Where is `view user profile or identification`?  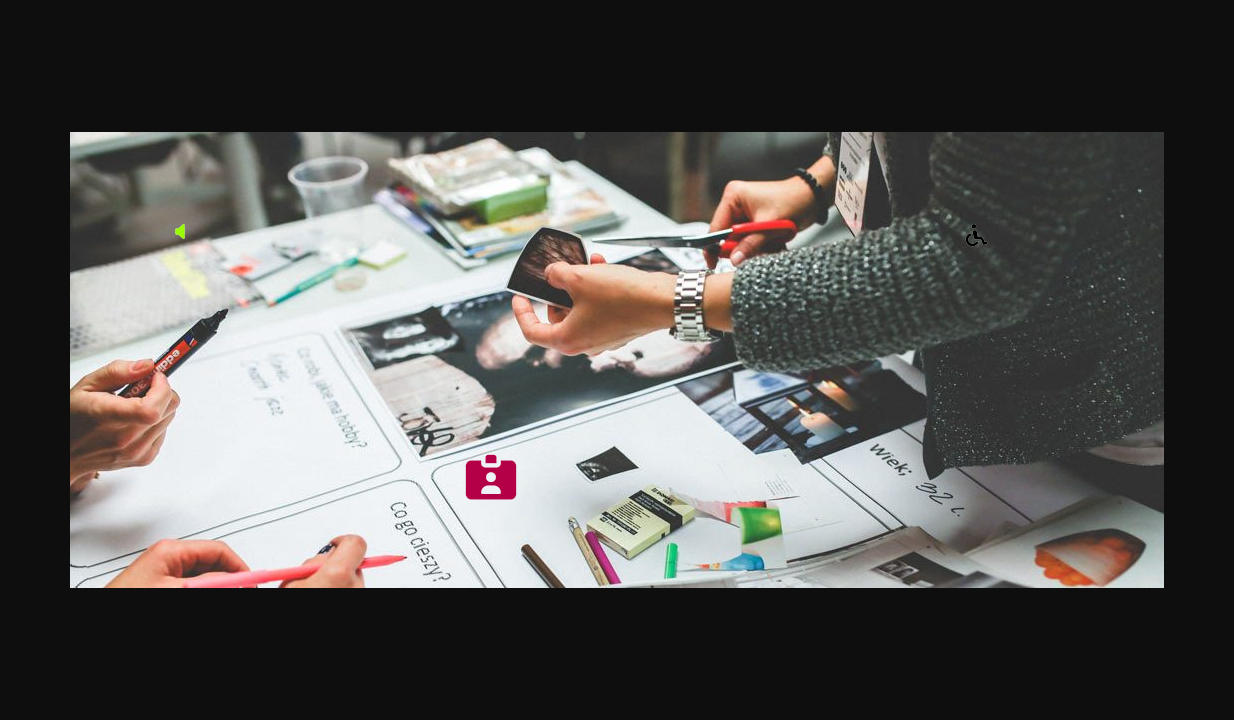 view user profile or identification is located at coordinates (491, 480).